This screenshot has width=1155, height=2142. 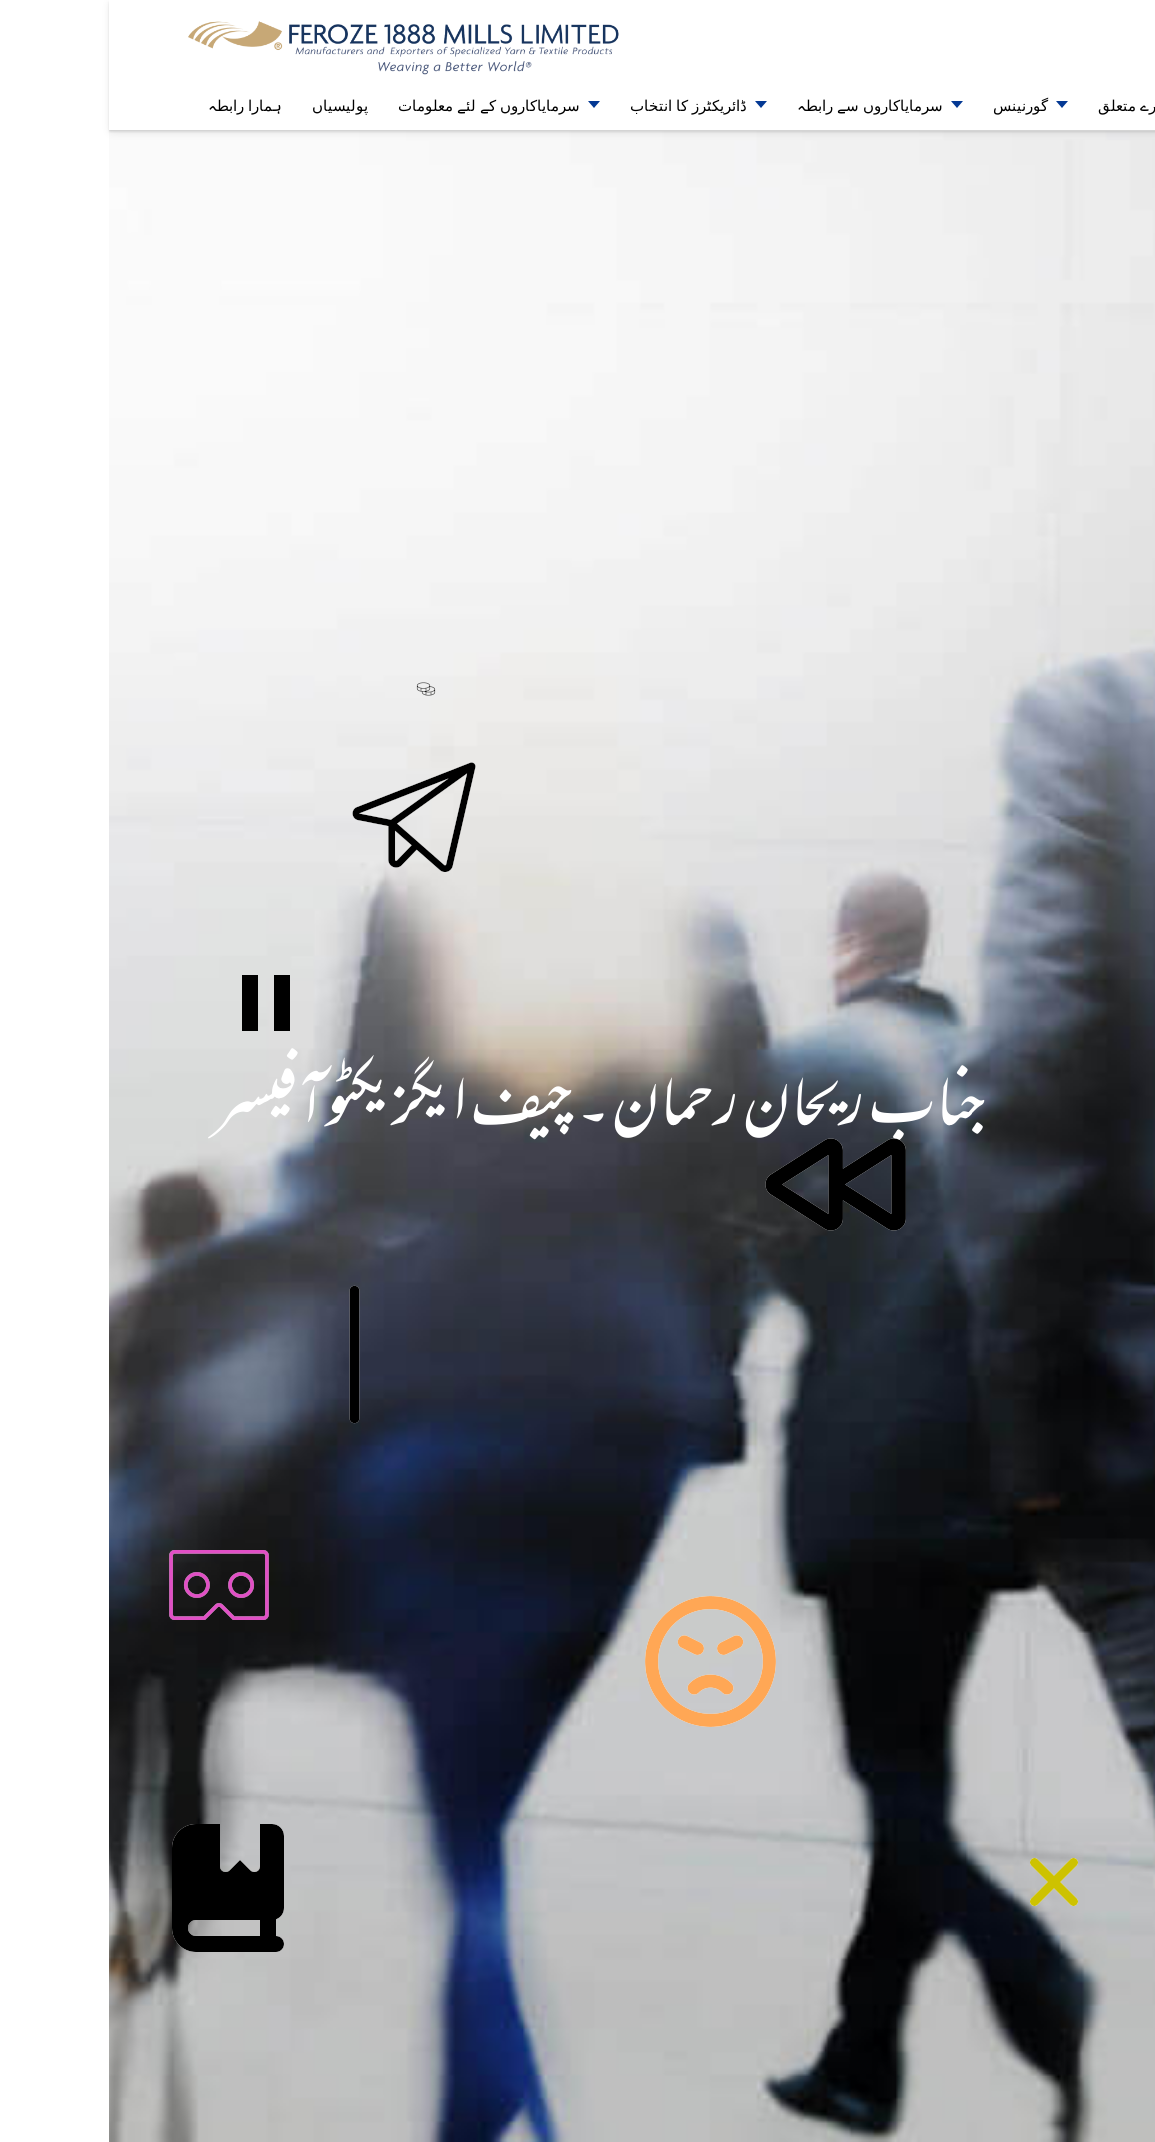 What do you see at coordinates (1054, 1882) in the screenshot?
I see `close or dismiss a dialog` at bounding box center [1054, 1882].